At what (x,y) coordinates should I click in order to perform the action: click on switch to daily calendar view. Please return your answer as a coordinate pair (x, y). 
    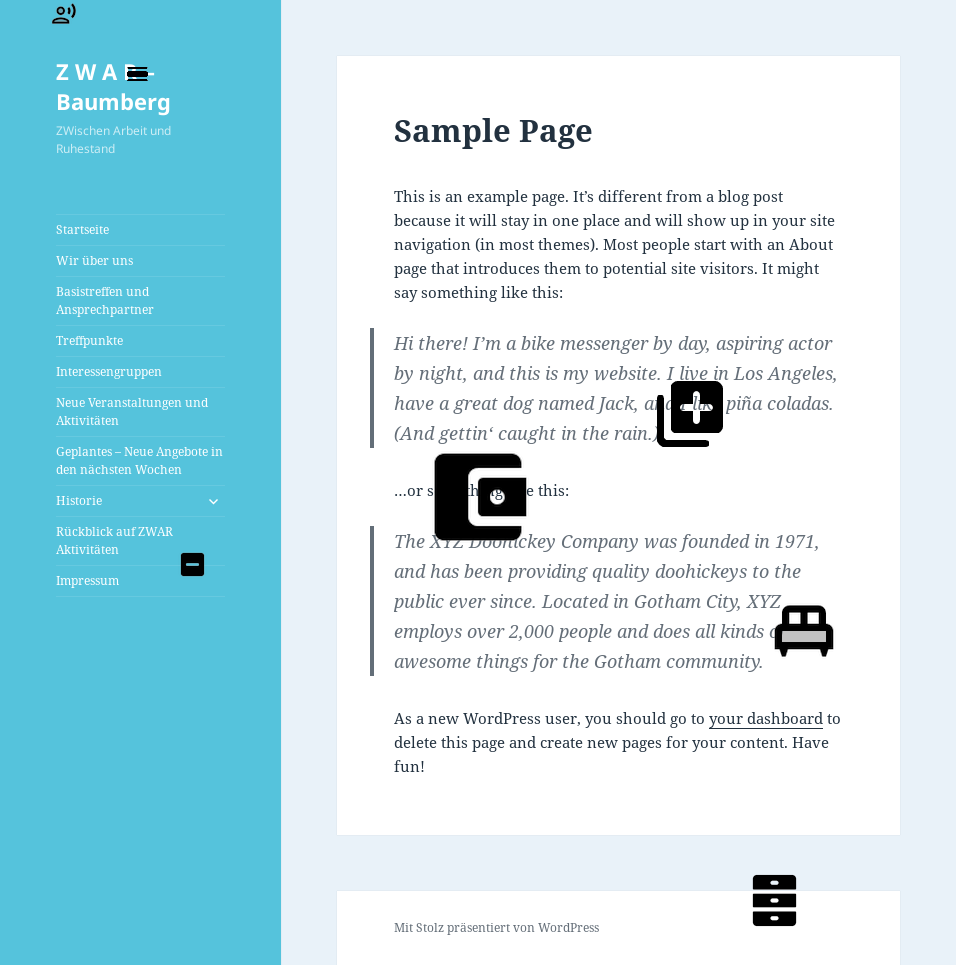
    Looking at the image, I should click on (137, 73).